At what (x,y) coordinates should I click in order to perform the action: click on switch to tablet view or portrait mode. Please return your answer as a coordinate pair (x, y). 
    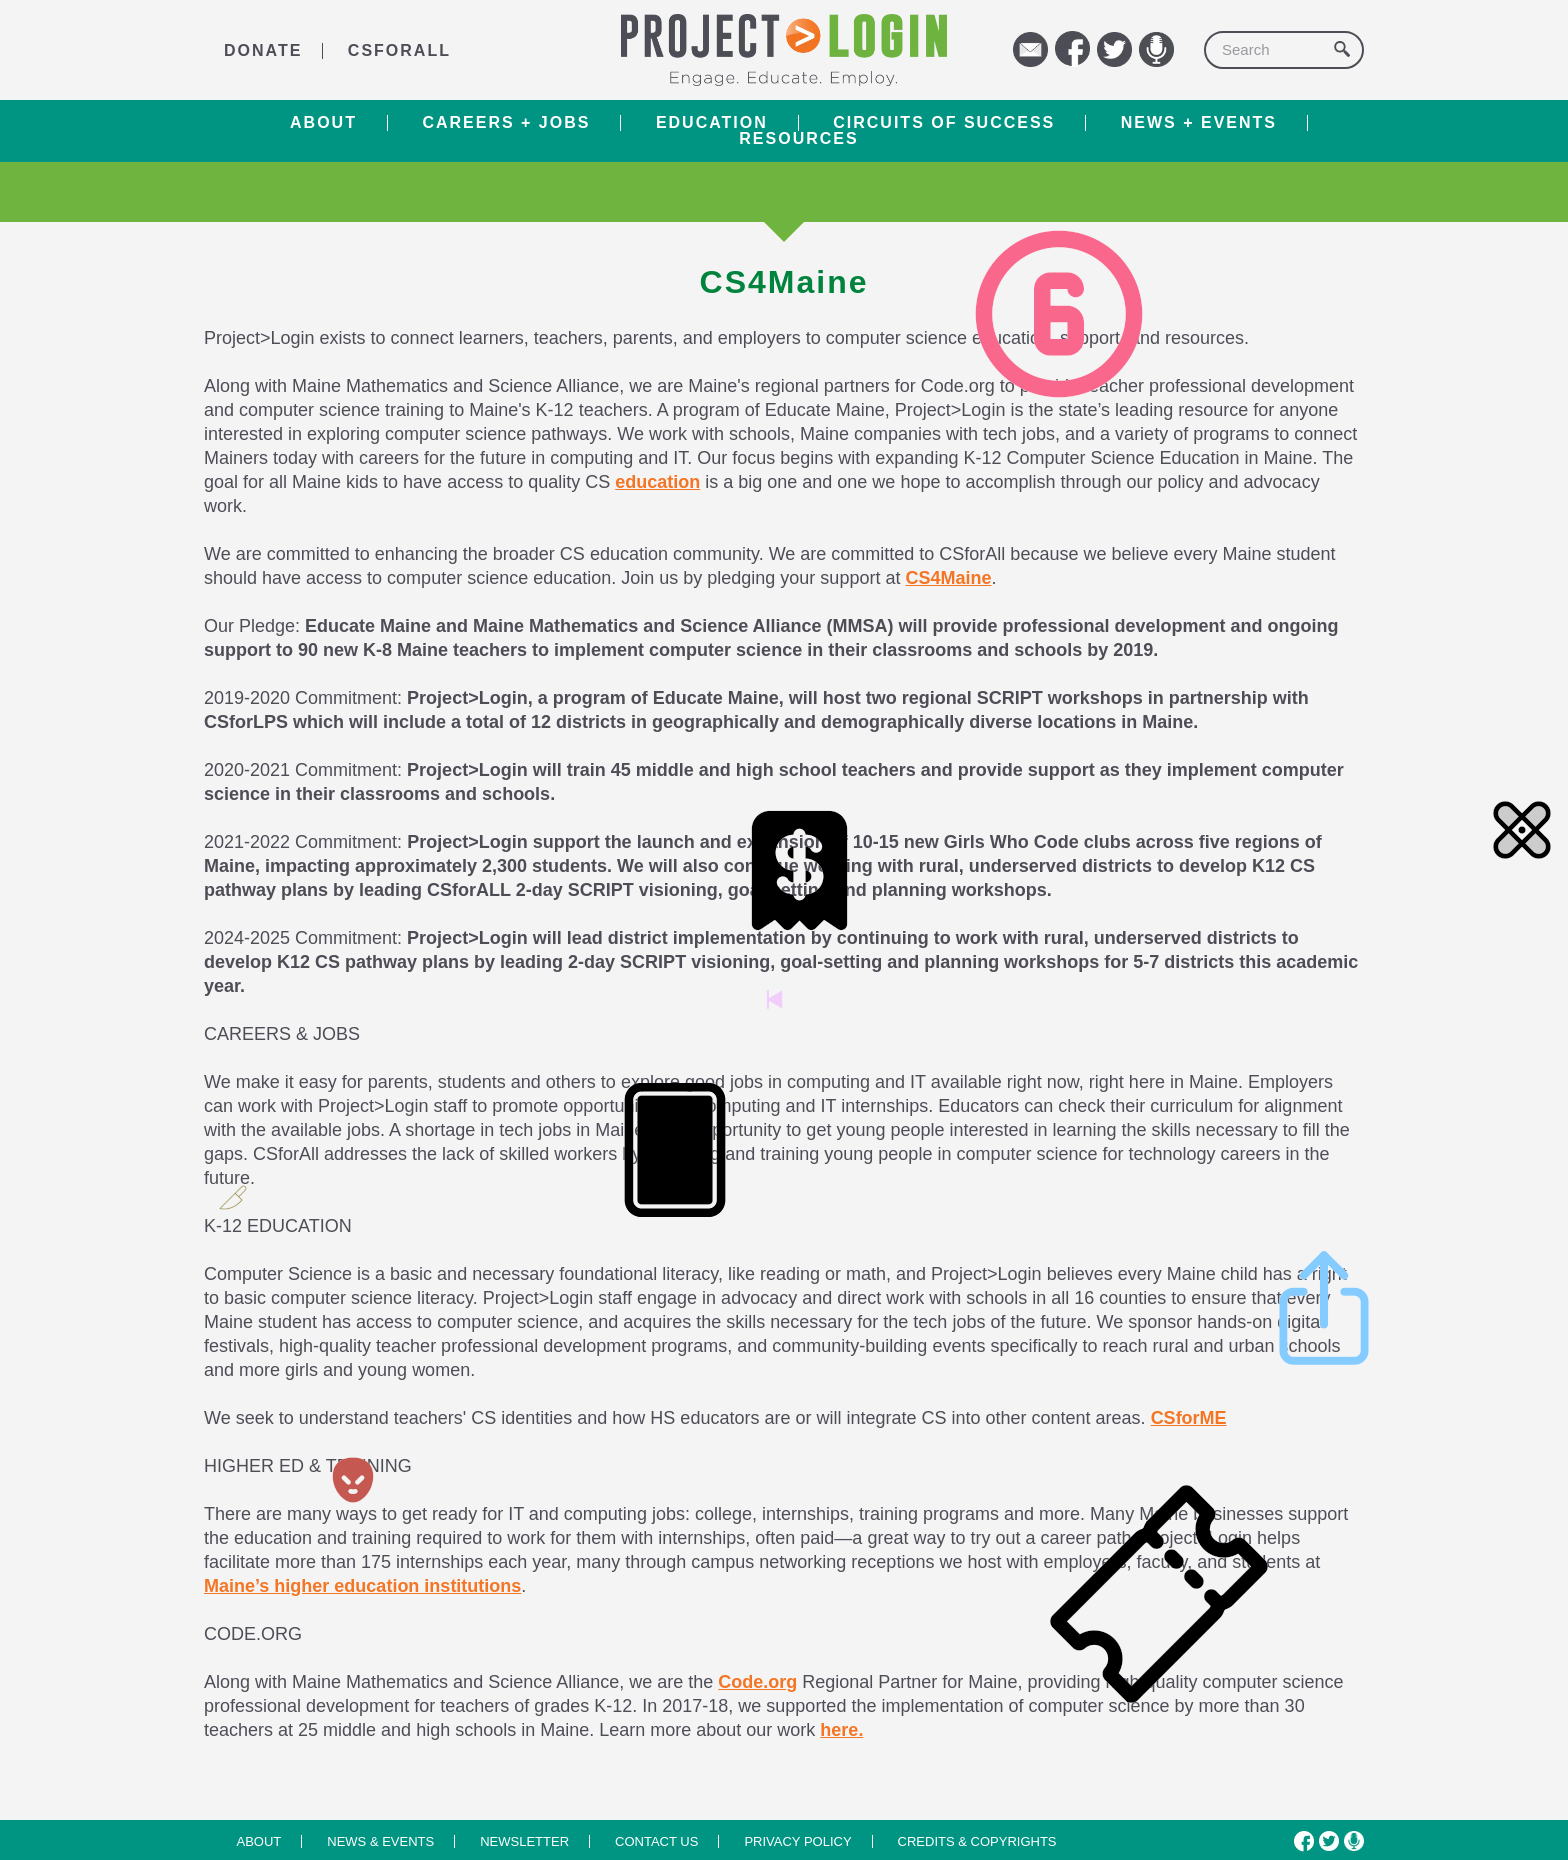
    Looking at the image, I should click on (675, 1150).